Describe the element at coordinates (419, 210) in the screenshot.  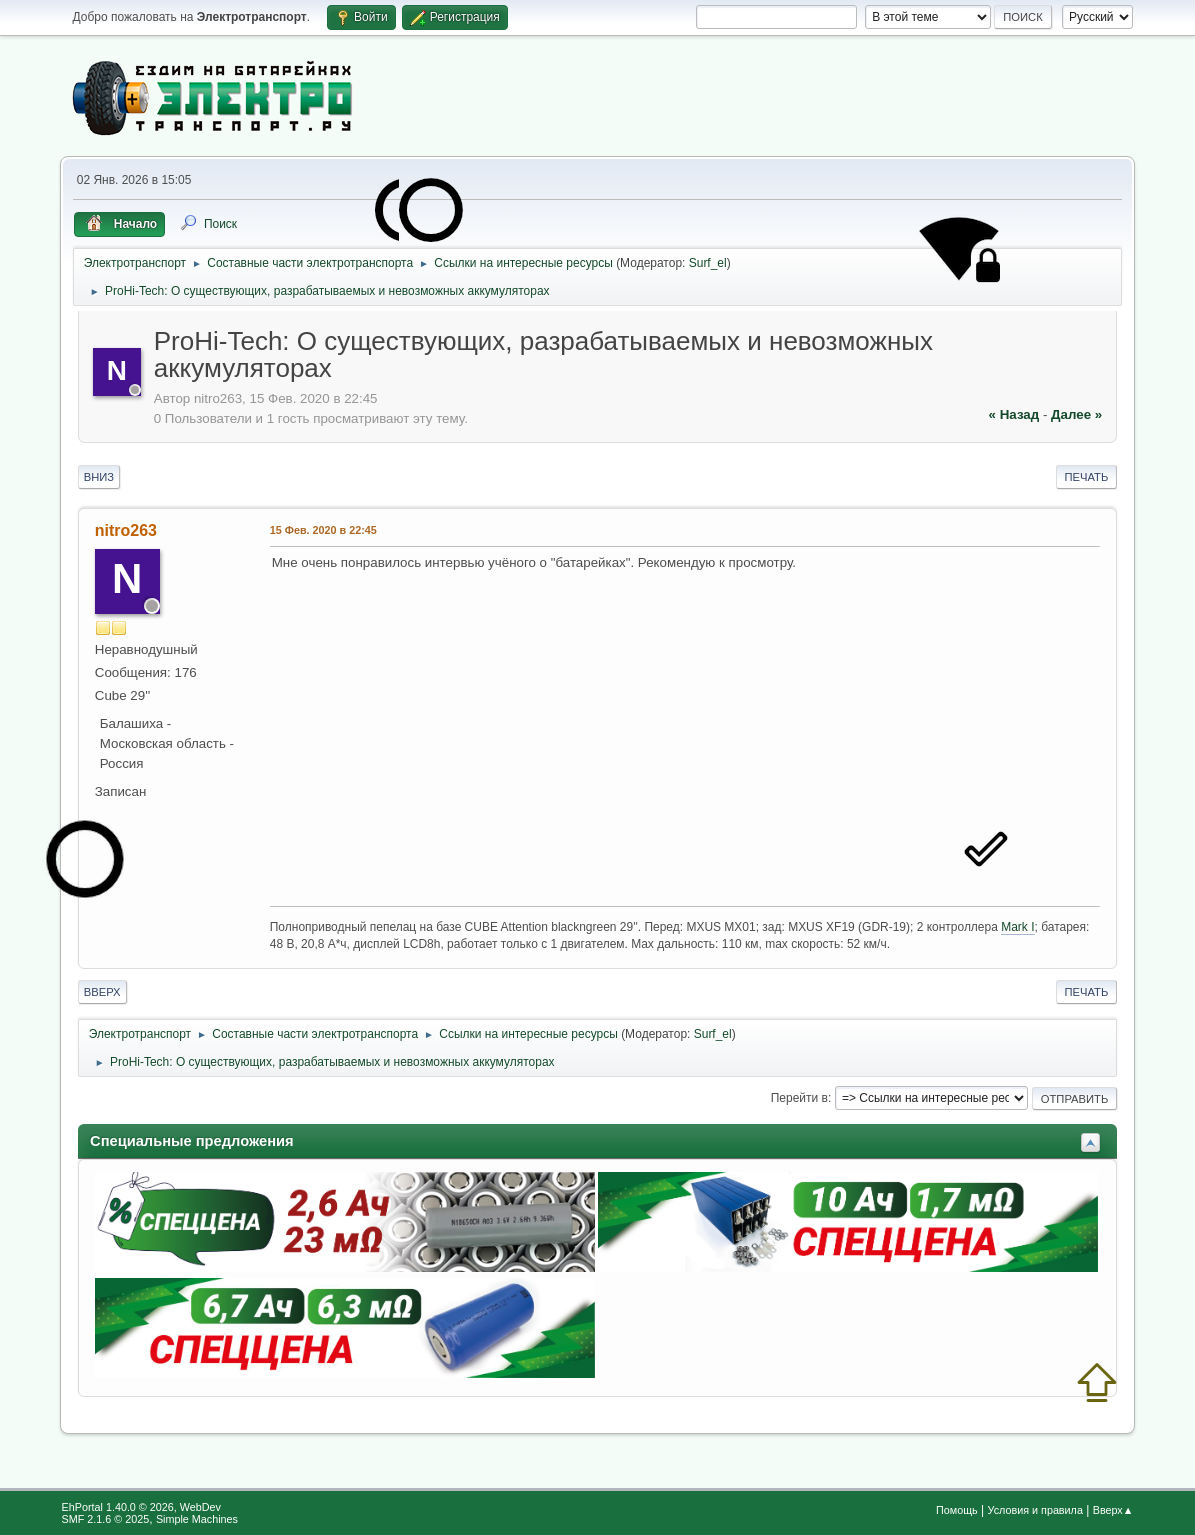
I see `view toll or payment information` at that location.